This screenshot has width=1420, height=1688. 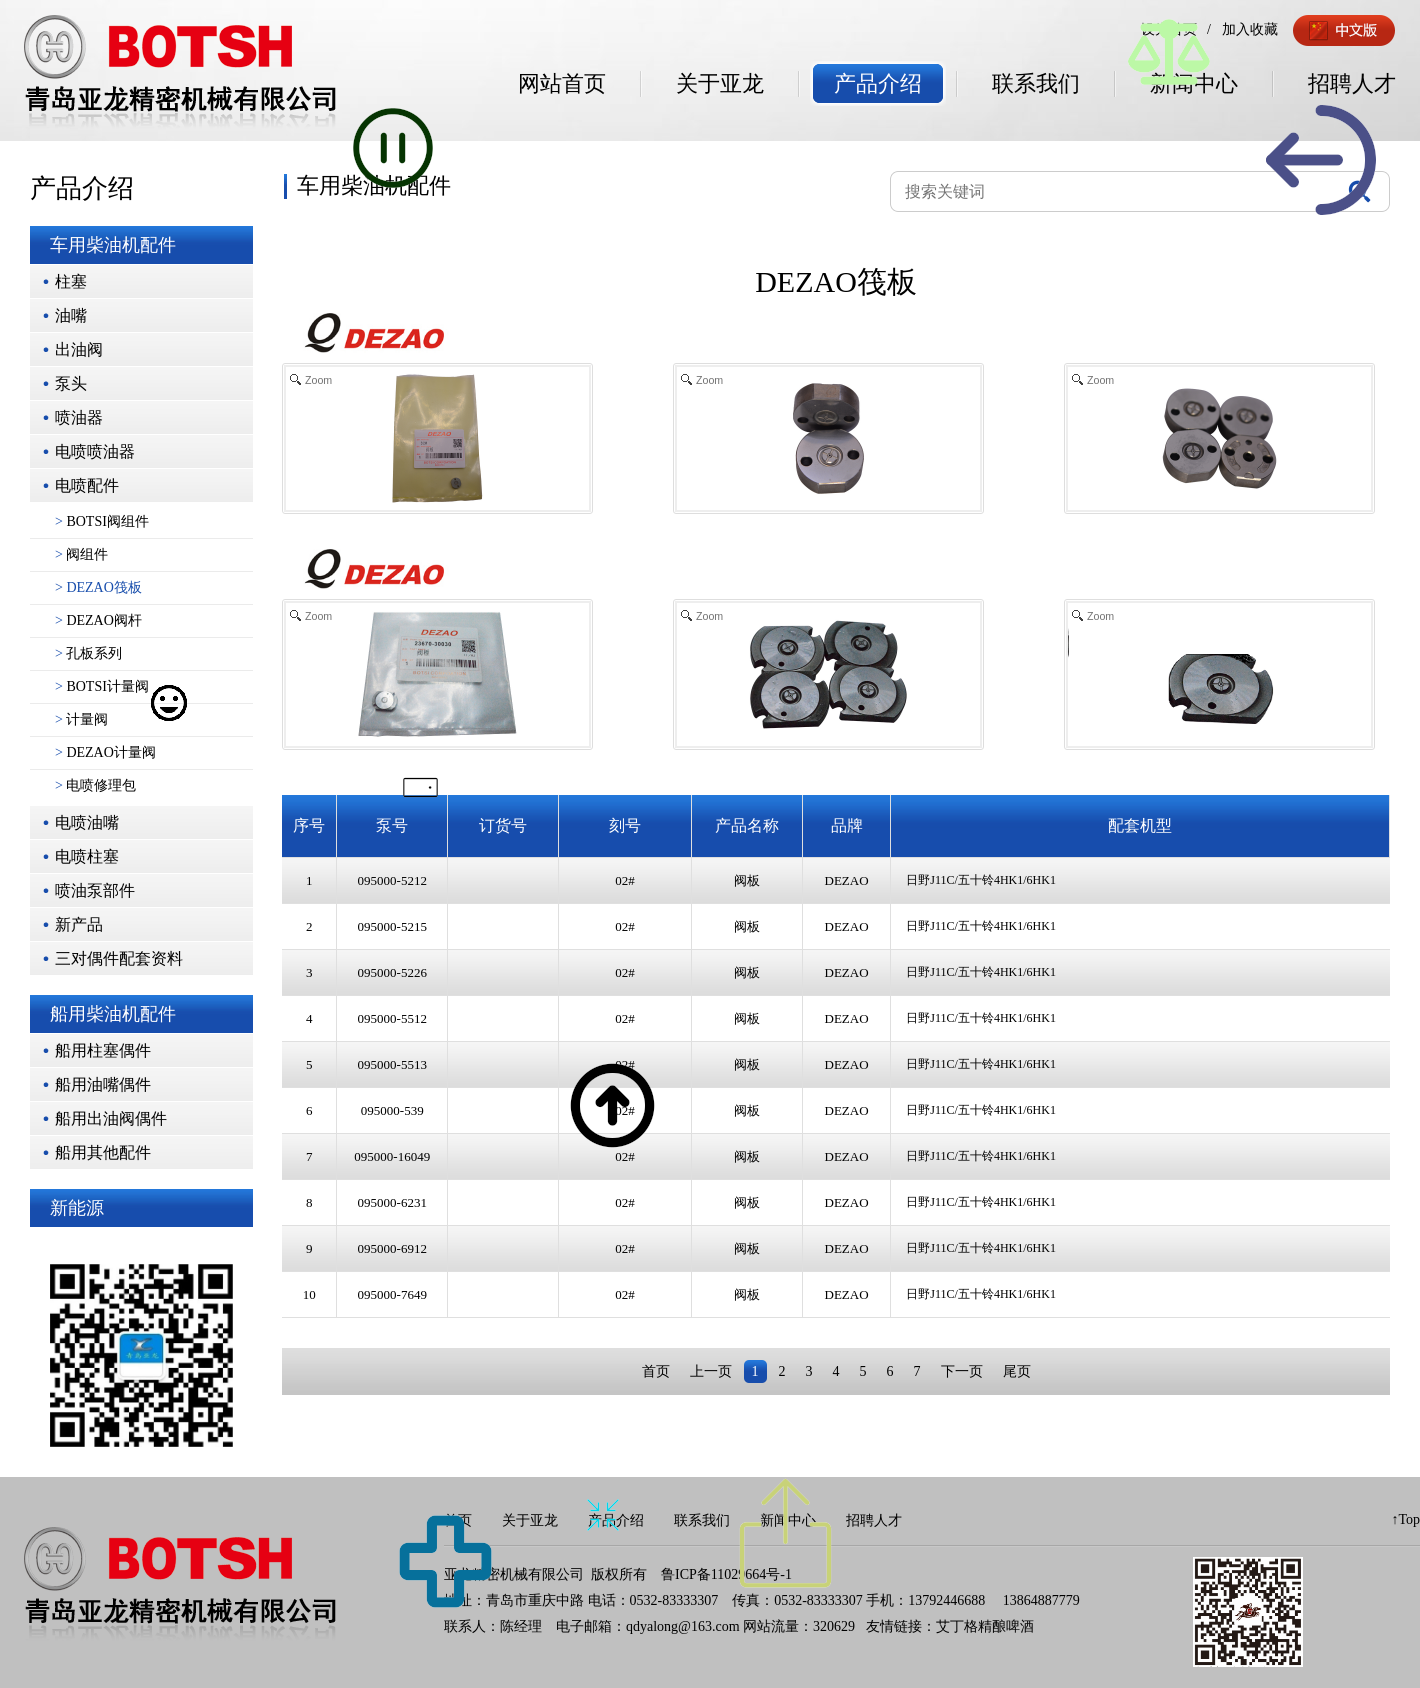 What do you see at coordinates (603, 1515) in the screenshot?
I see `collapse or minimize content` at bounding box center [603, 1515].